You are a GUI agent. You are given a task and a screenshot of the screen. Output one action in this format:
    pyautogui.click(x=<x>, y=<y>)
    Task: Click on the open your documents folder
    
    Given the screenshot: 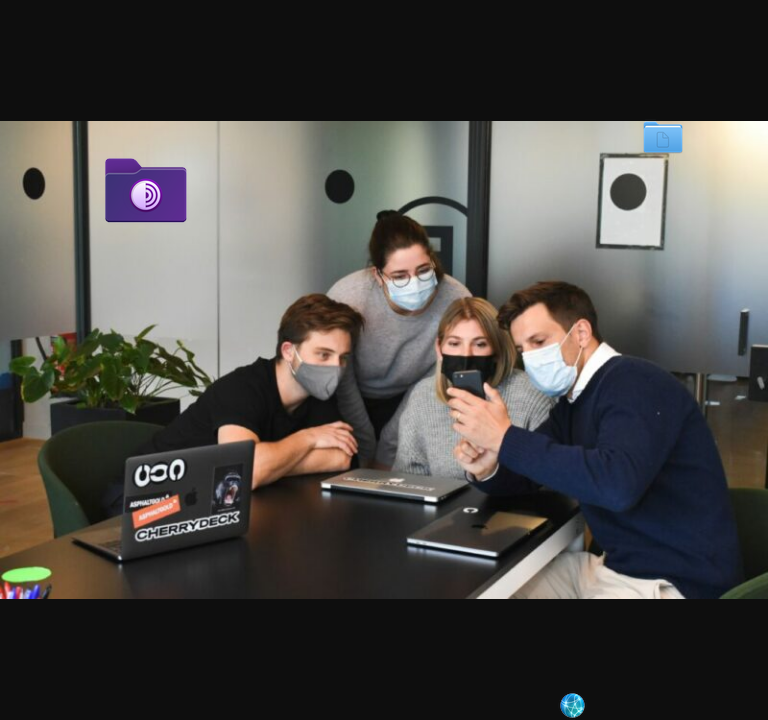 What is the action you would take?
    pyautogui.click(x=663, y=137)
    